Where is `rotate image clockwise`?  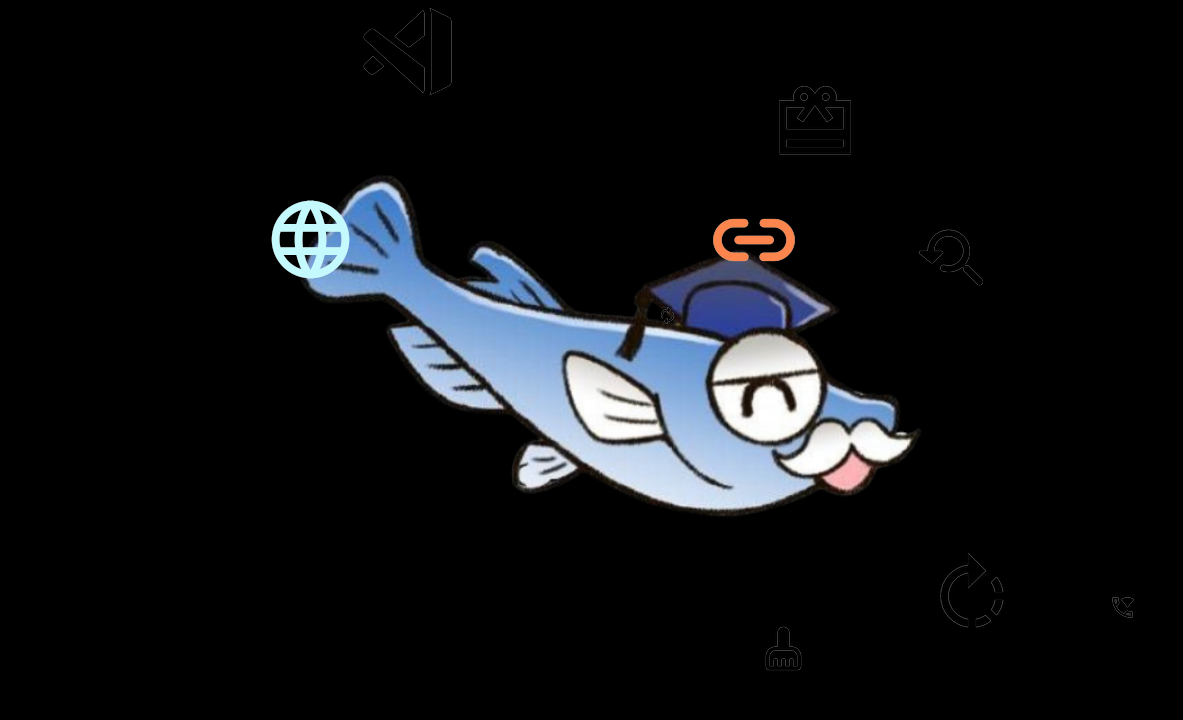
rotate image clockwise is located at coordinates (972, 596).